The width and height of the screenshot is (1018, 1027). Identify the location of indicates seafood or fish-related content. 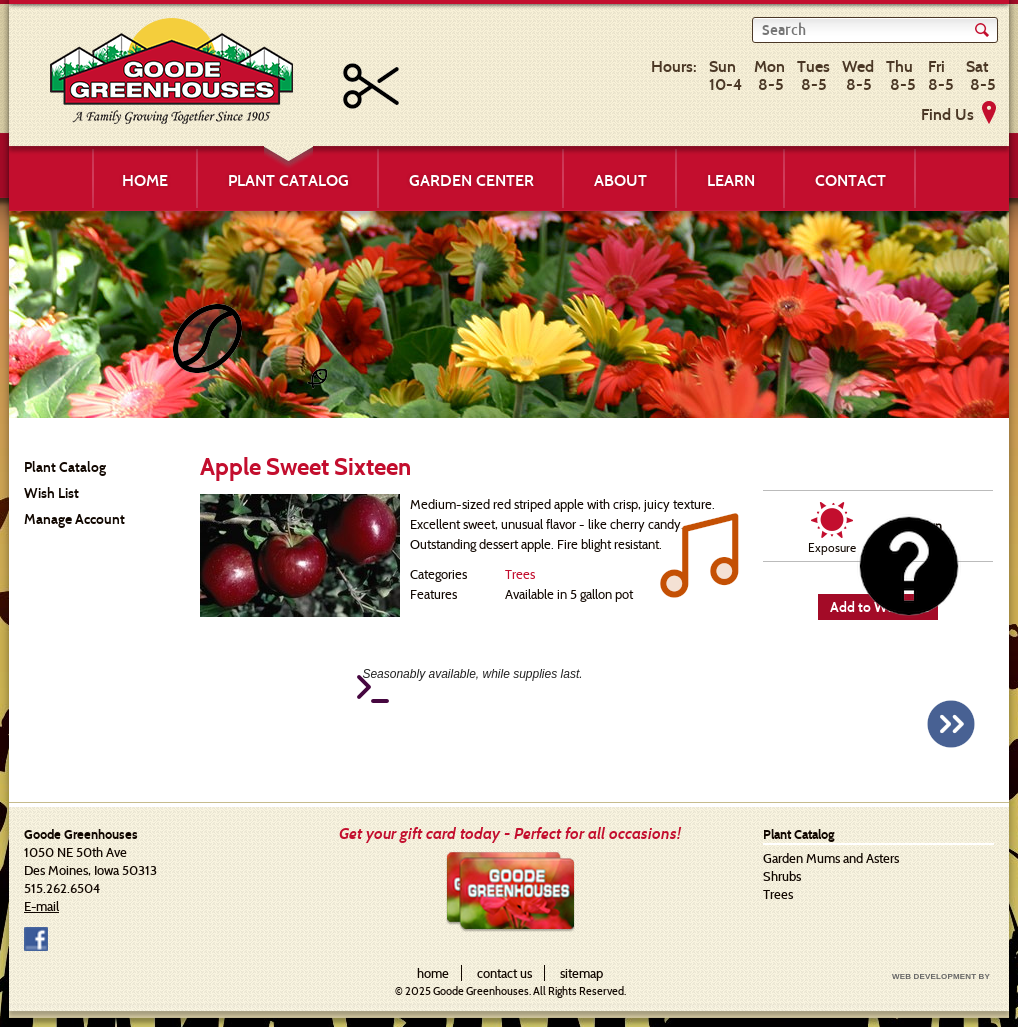
(318, 378).